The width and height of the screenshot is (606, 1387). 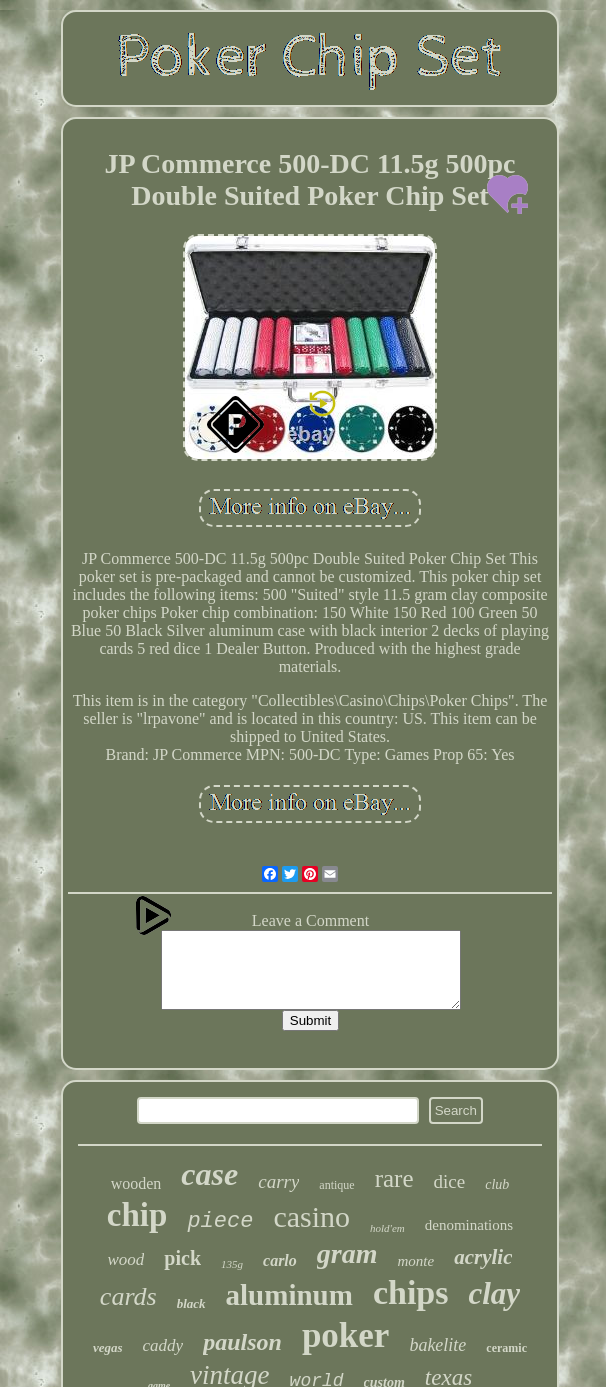 What do you see at coordinates (235, 424) in the screenshot?
I see `pre-commit logo` at bounding box center [235, 424].